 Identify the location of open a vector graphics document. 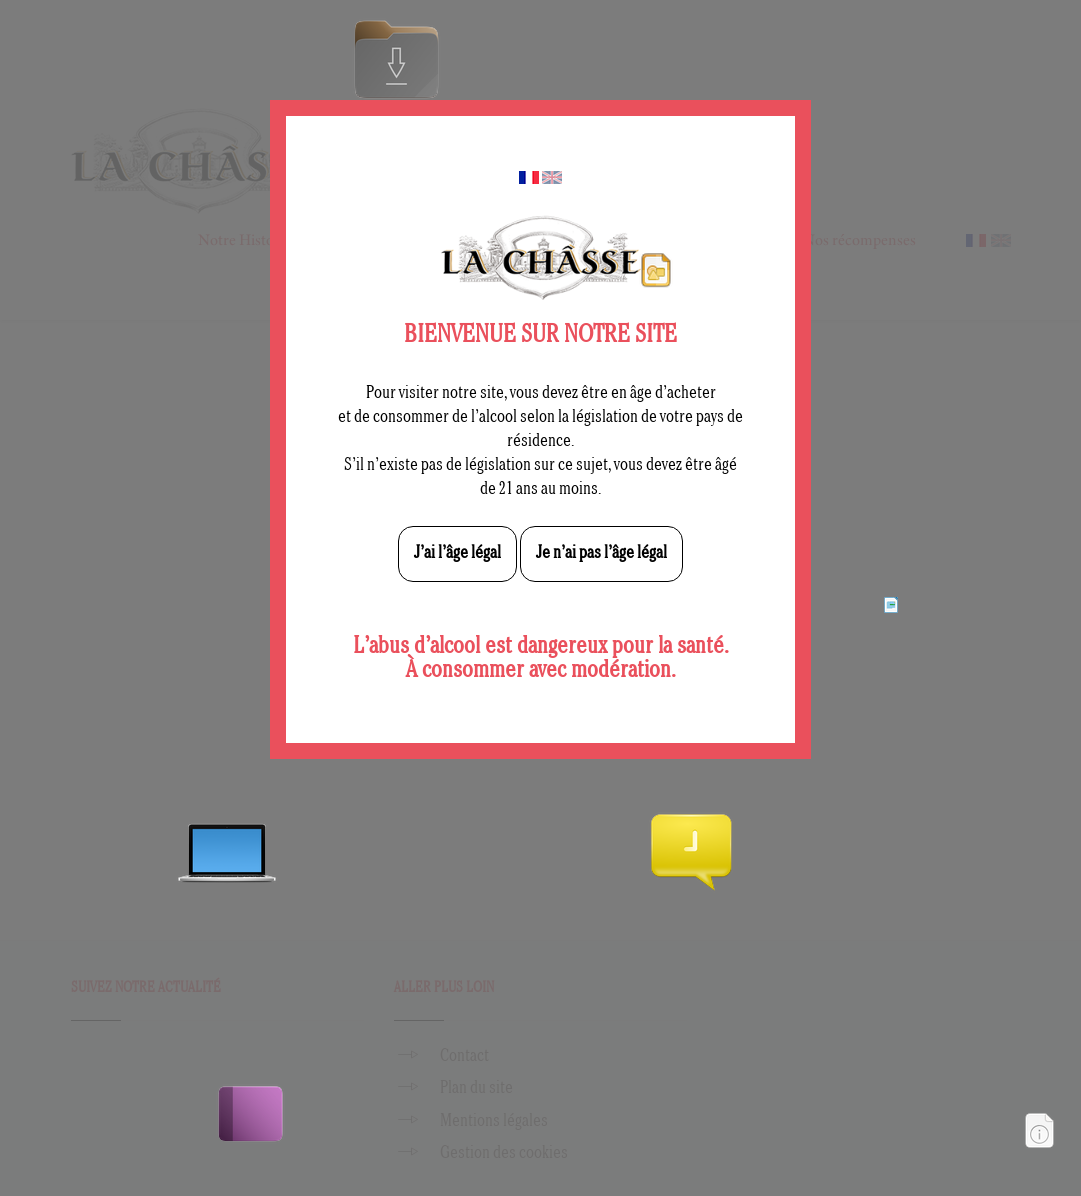
(656, 270).